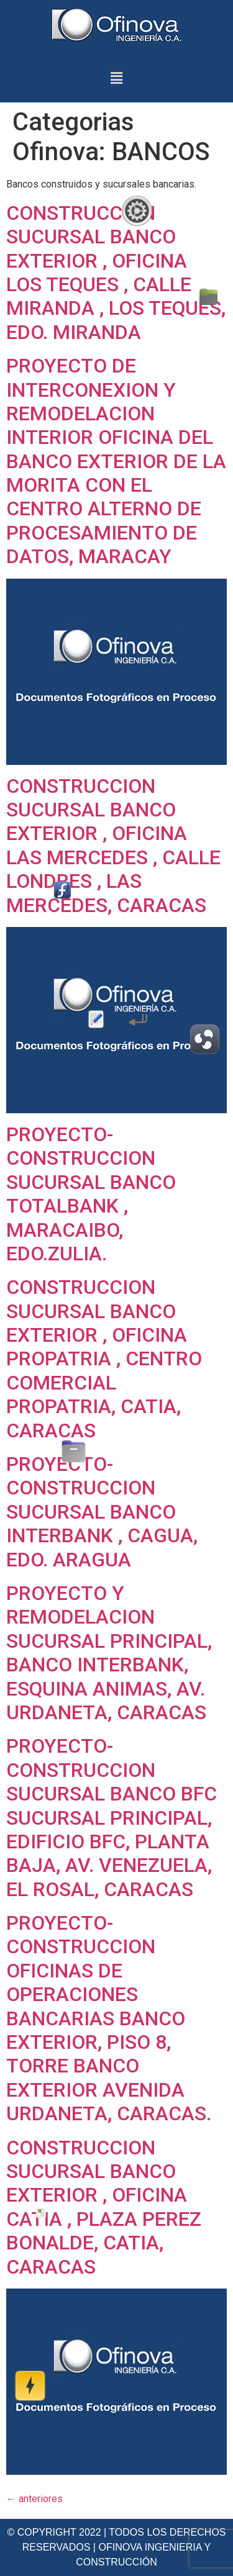  I want to click on indicates a valid drop target for dragging files, so click(208, 296).